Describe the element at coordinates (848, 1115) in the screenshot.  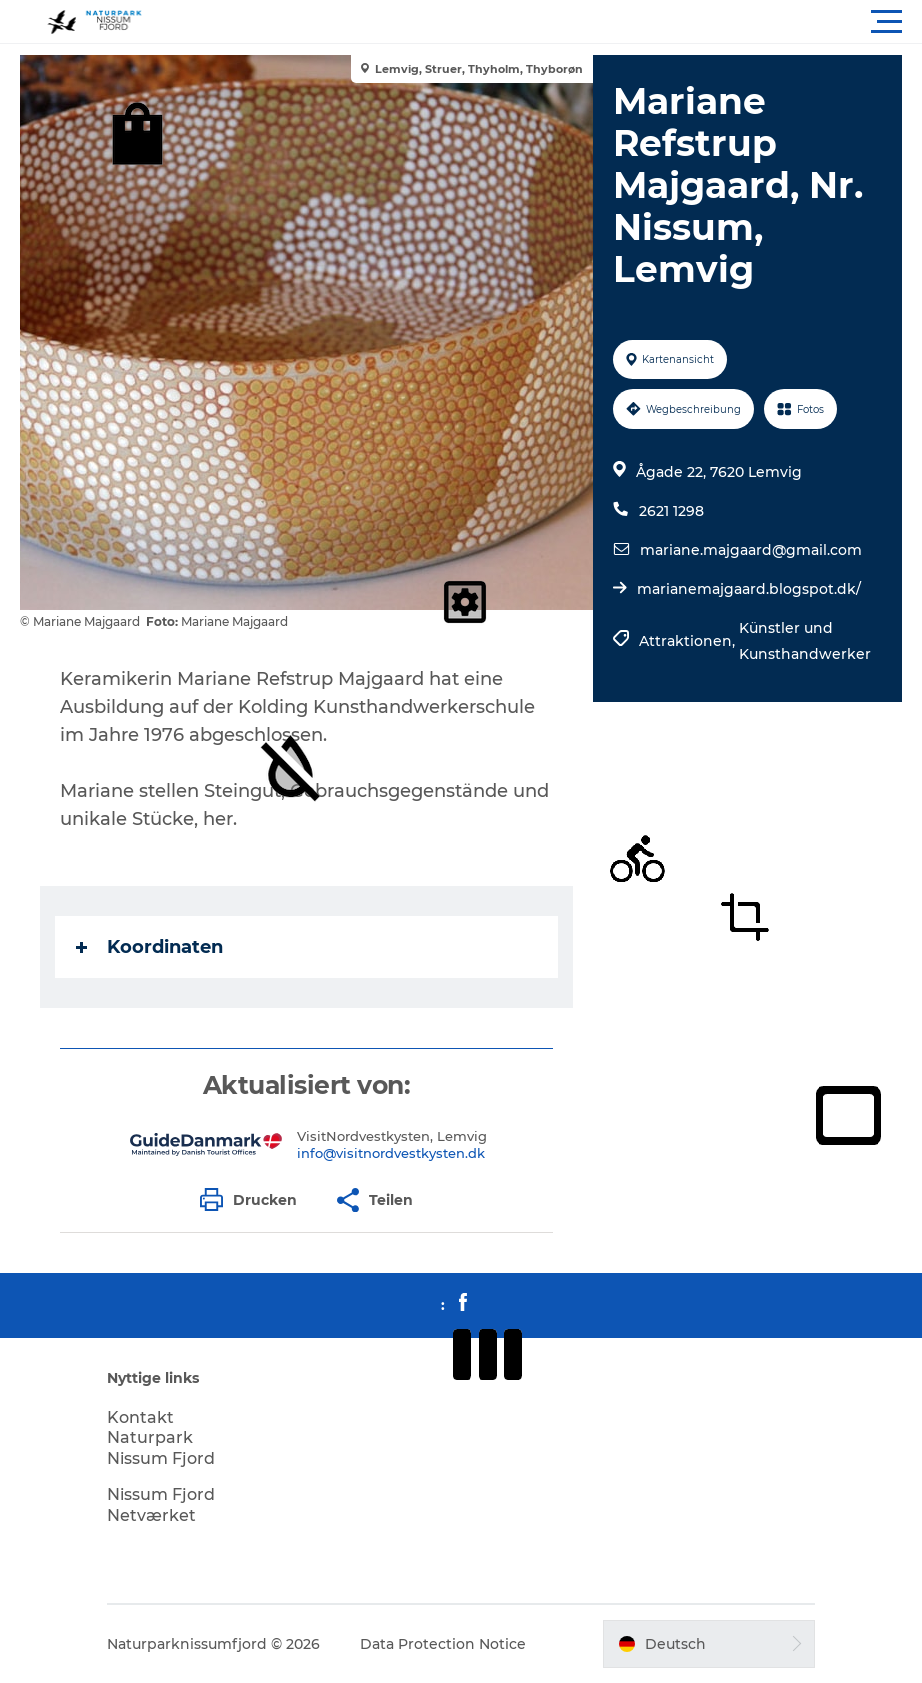
I see `crop image to 3:2 aspect ratio` at that location.